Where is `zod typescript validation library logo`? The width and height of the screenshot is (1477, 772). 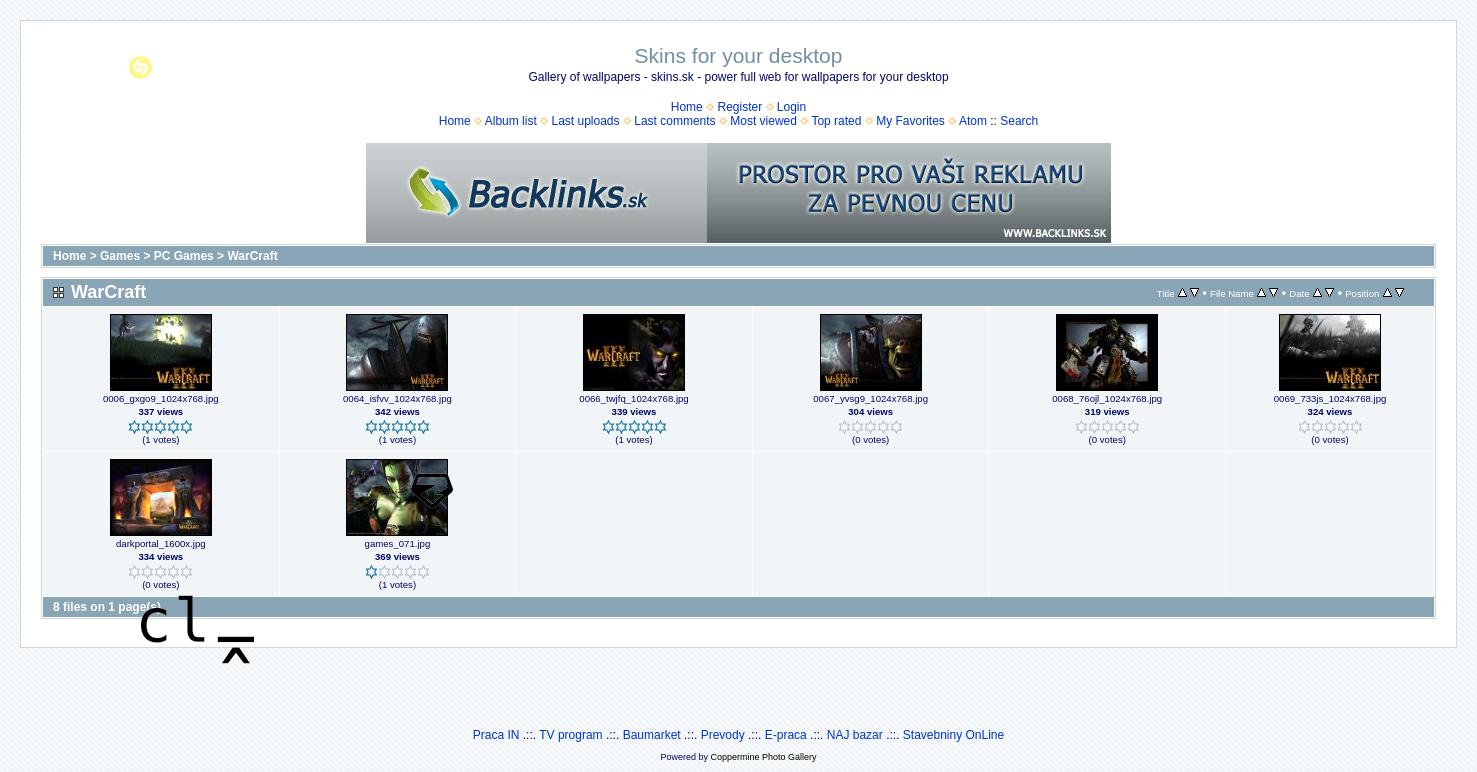 zod typescript validation library logo is located at coordinates (432, 491).